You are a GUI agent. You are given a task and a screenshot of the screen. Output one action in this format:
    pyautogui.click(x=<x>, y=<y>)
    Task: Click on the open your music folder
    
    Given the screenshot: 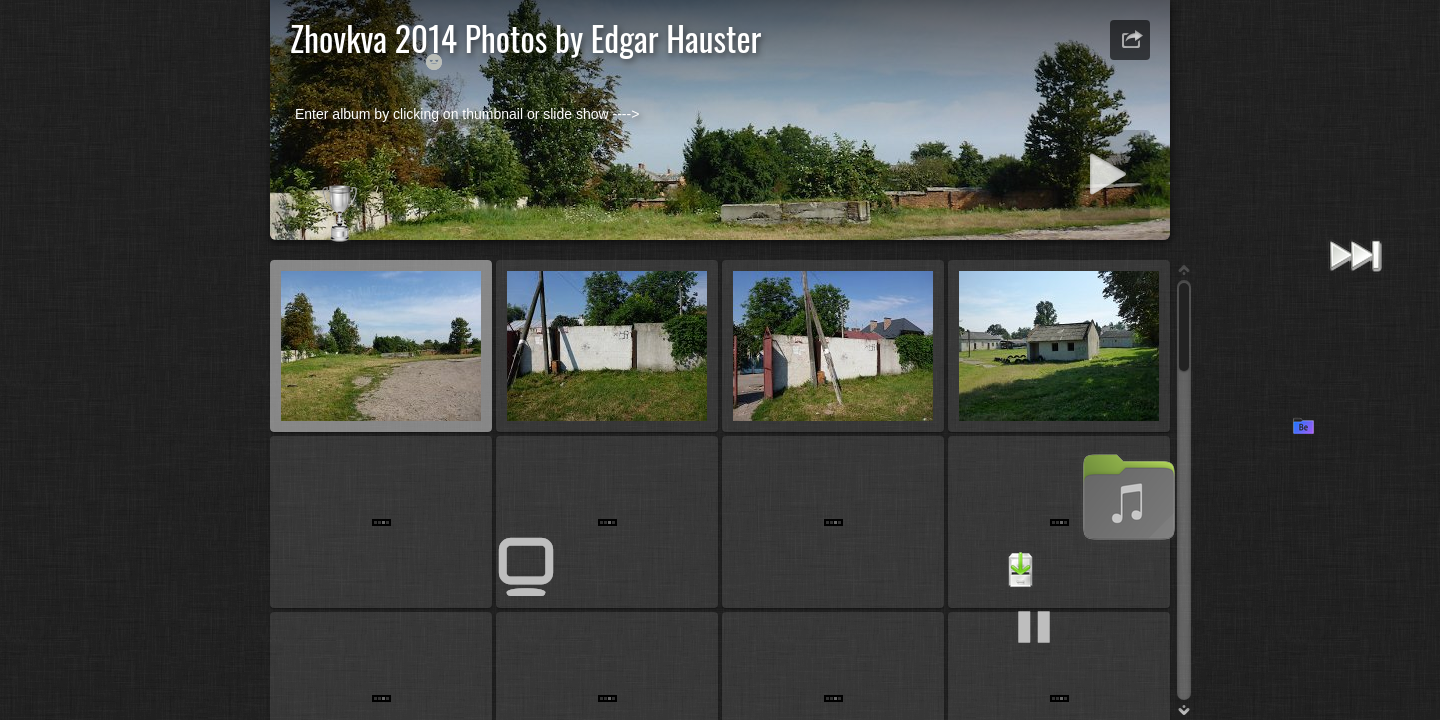 What is the action you would take?
    pyautogui.click(x=1129, y=497)
    